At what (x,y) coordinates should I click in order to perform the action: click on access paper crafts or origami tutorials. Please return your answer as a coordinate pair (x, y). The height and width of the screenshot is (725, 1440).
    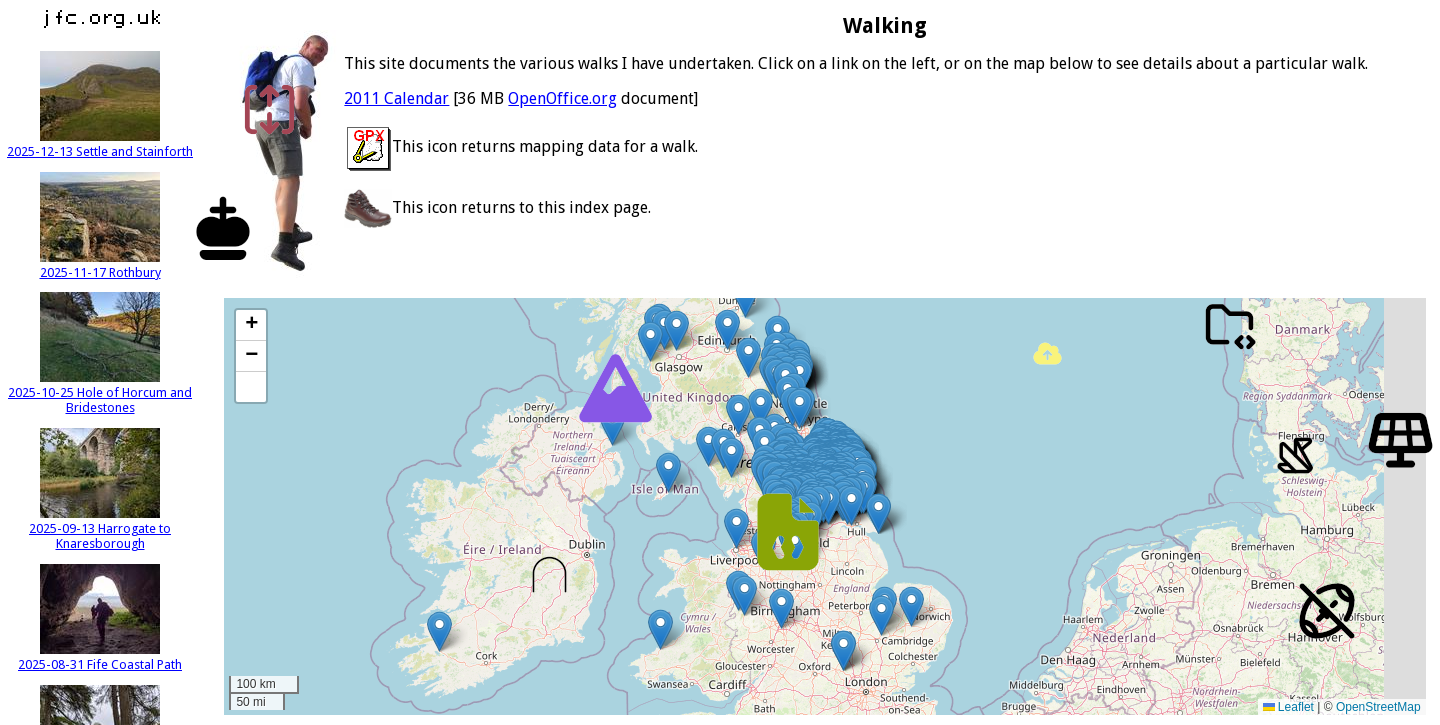
    Looking at the image, I should click on (1295, 455).